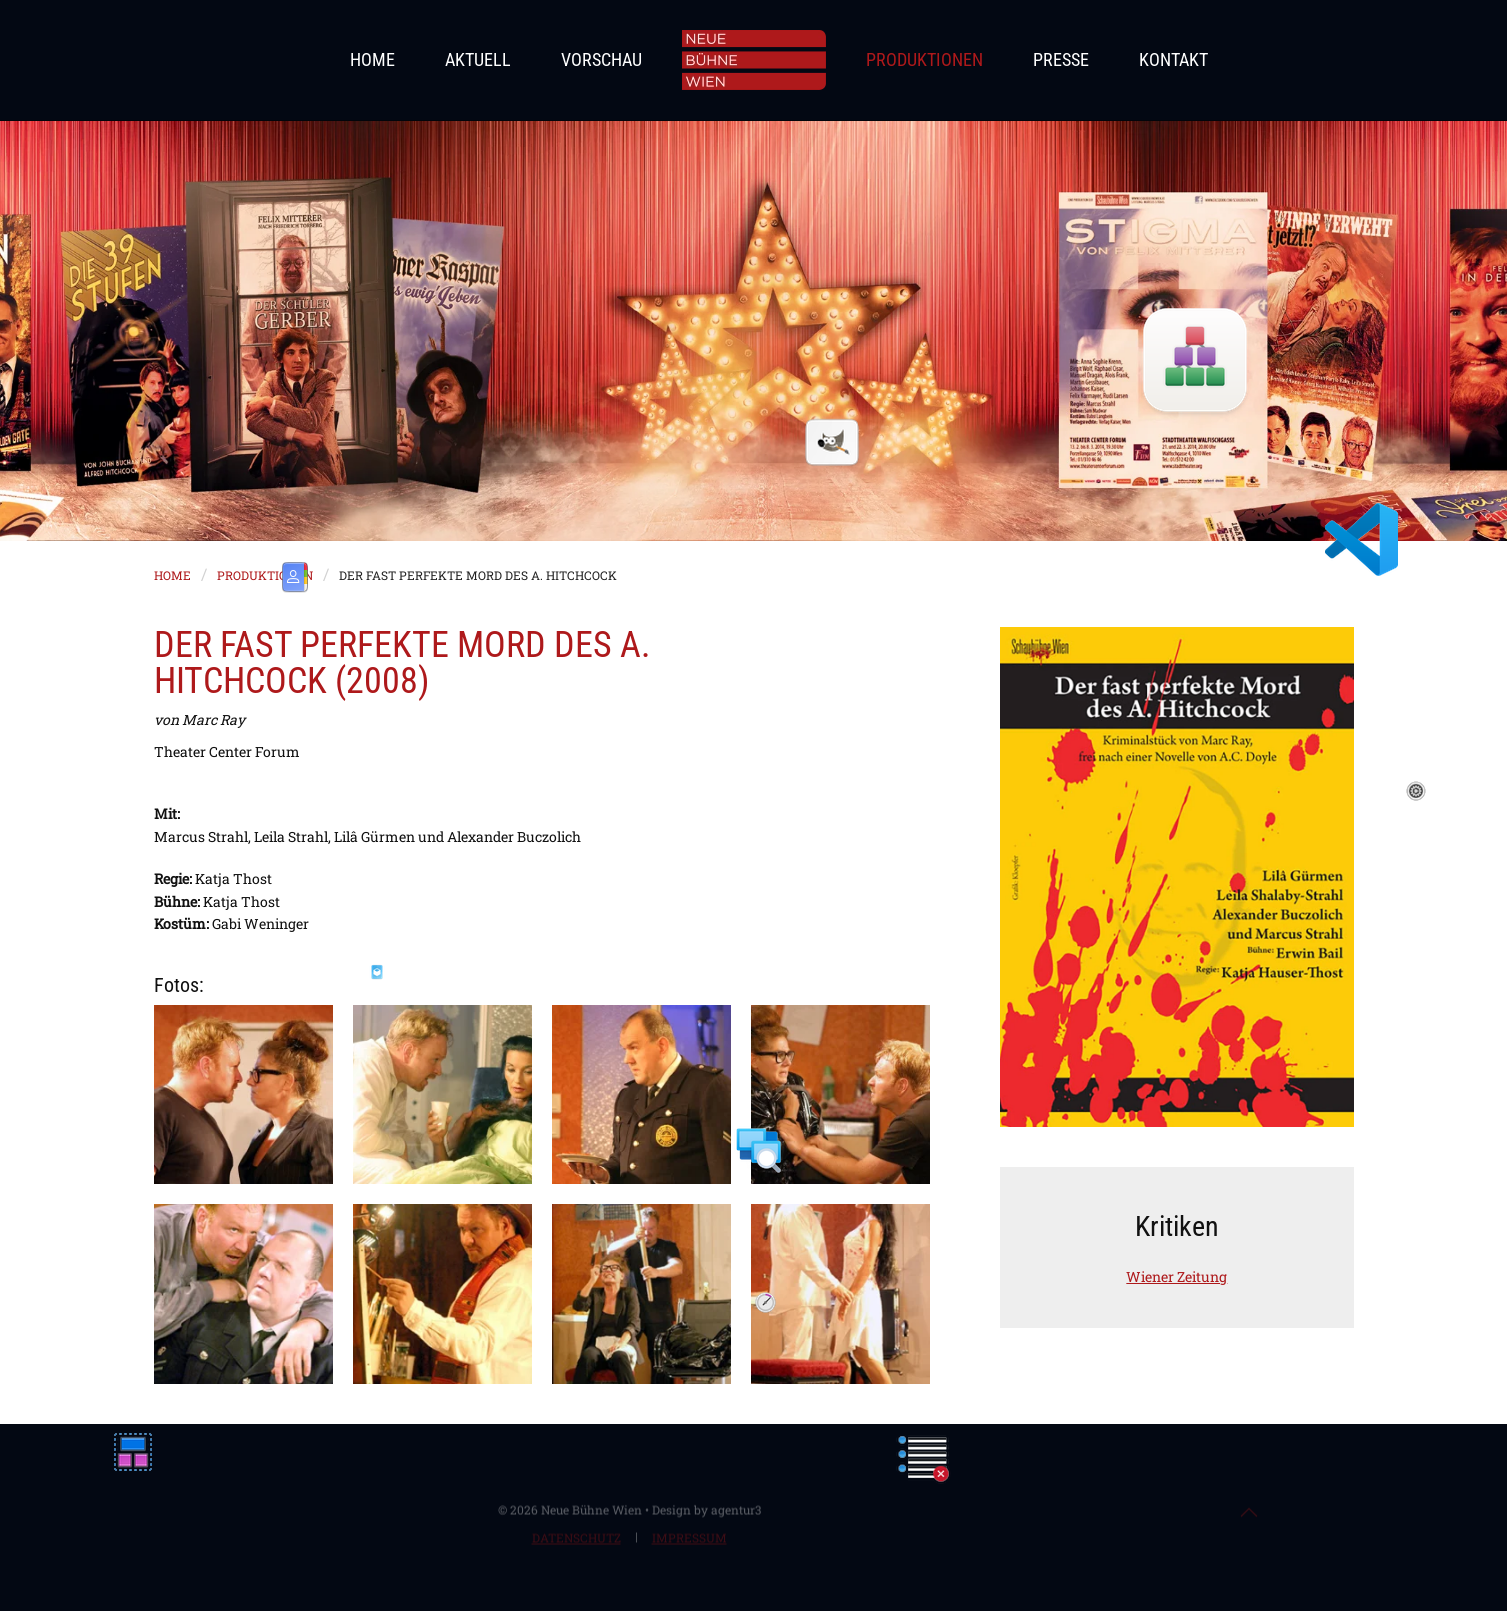 The width and height of the screenshot is (1507, 1611). Describe the element at coordinates (832, 441) in the screenshot. I see `a compressed GIMP image file` at that location.